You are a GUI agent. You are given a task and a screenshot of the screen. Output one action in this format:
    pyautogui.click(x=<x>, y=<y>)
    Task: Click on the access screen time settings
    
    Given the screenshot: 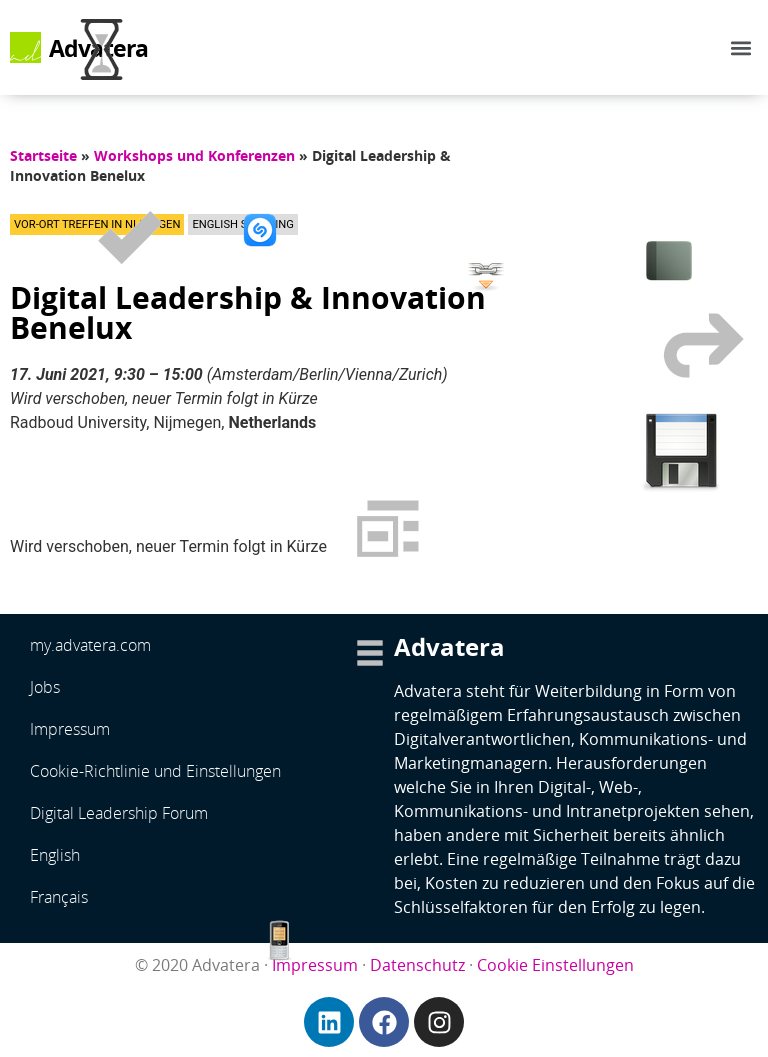 What is the action you would take?
    pyautogui.click(x=103, y=49)
    